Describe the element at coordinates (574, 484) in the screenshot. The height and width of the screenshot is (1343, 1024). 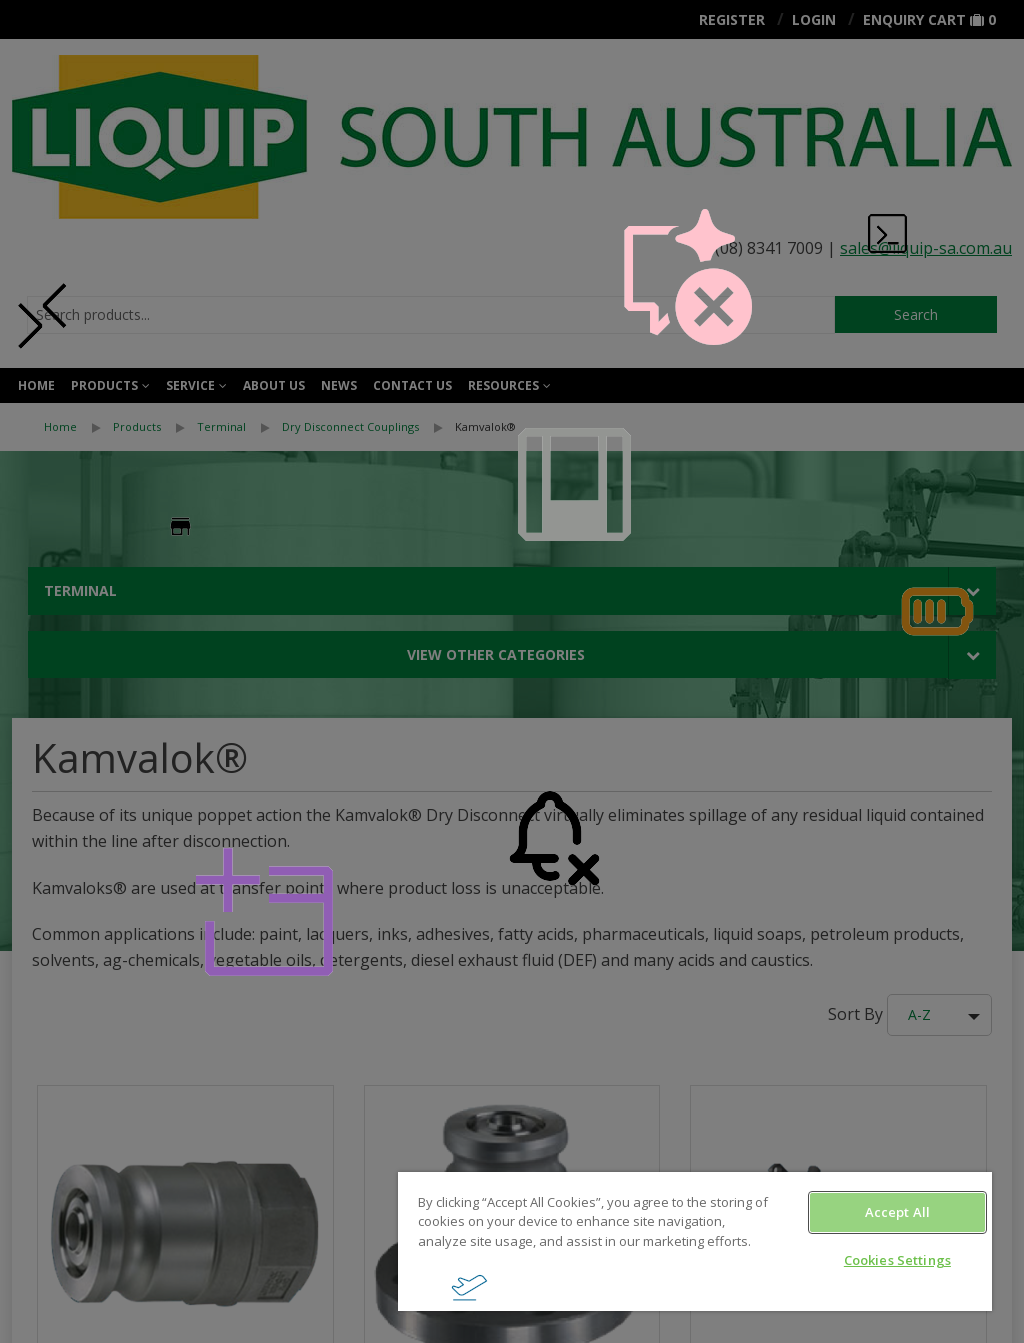
I see `center the editor panel layout` at that location.